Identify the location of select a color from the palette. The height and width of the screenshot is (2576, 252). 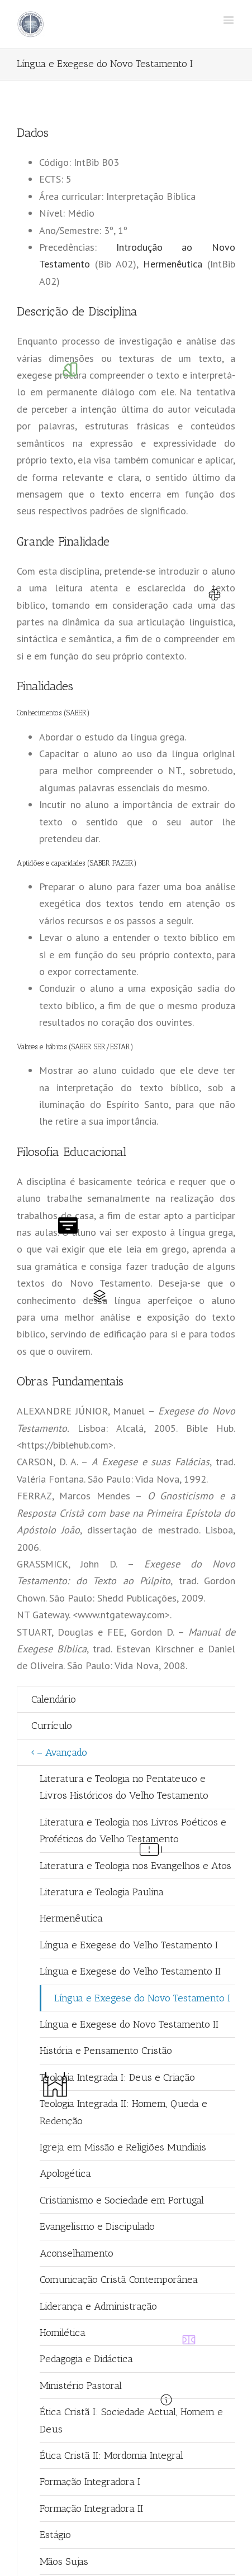
(70, 369).